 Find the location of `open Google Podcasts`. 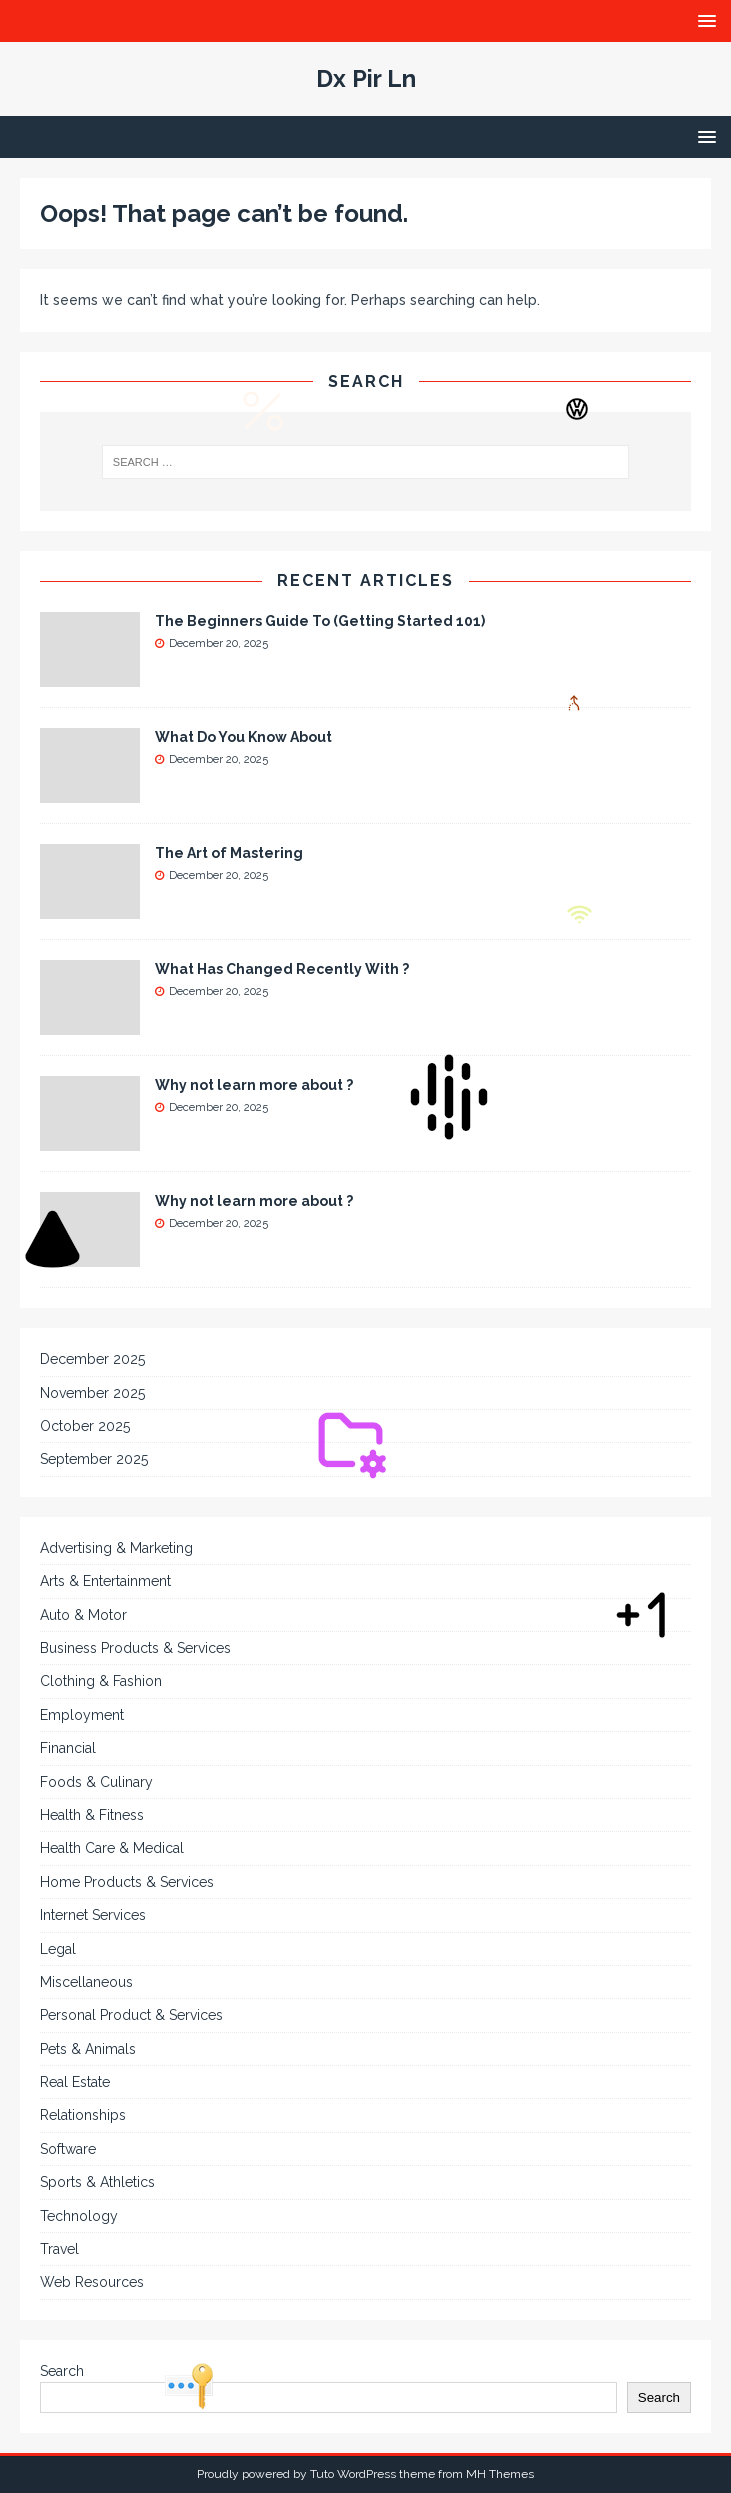

open Google Podcasts is located at coordinates (449, 1097).